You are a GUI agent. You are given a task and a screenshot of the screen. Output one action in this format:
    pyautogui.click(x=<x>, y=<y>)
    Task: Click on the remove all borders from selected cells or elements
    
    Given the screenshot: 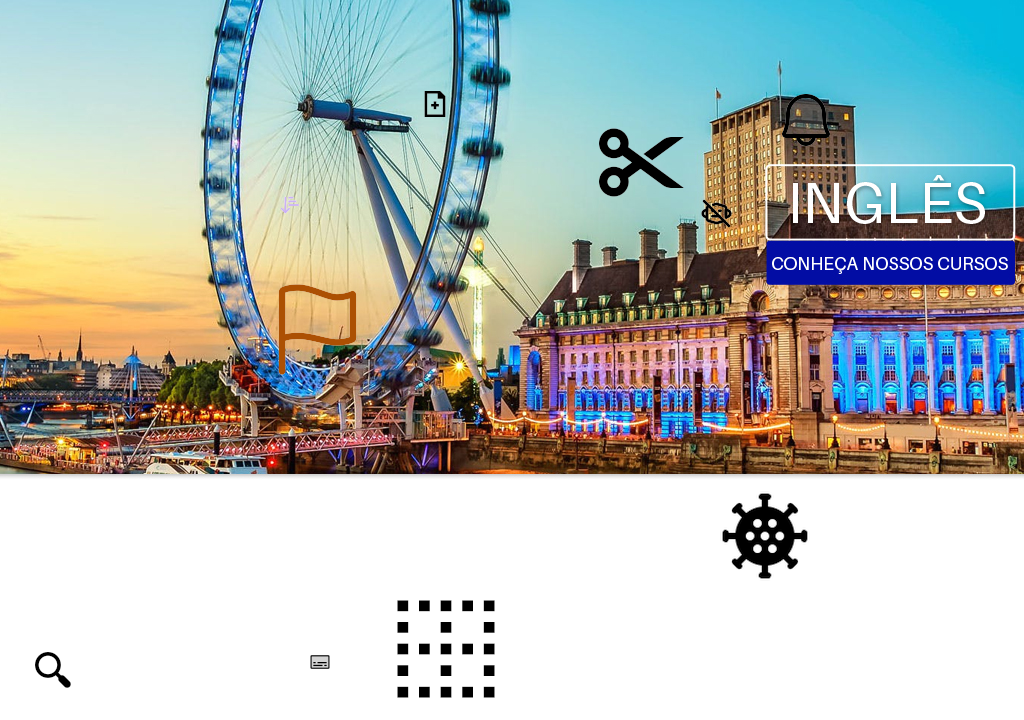 What is the action you would take?
    pyautogui.click(x=446, y=649)
    